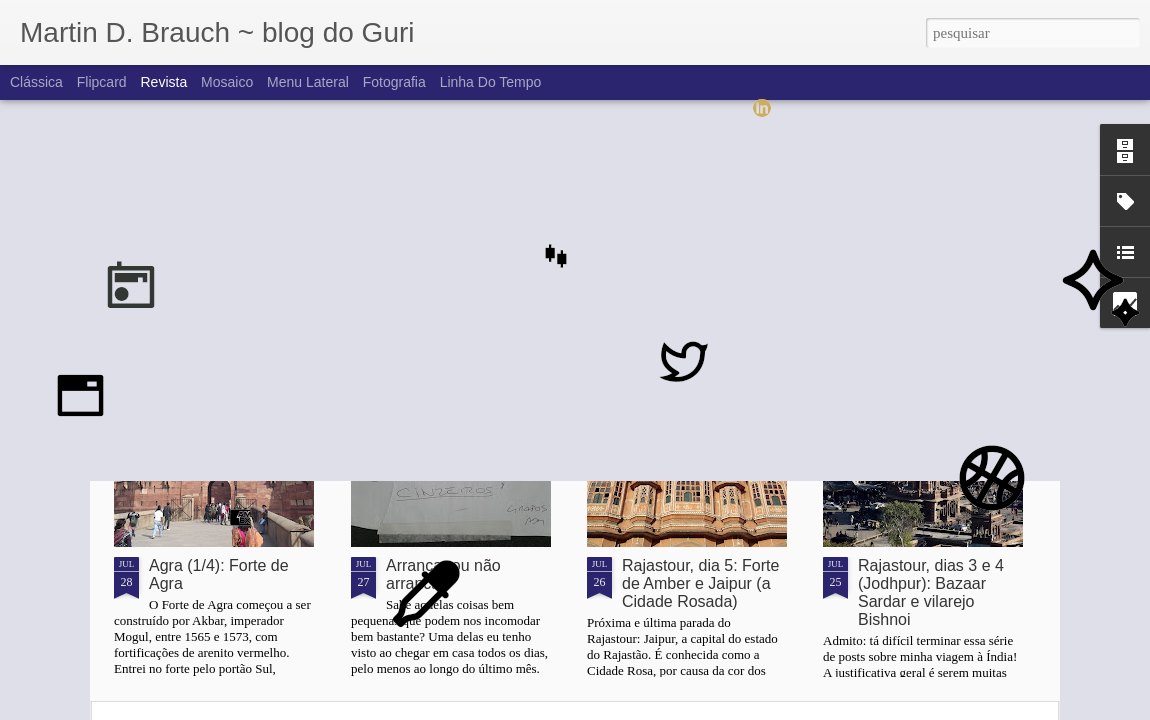 This screenshot has width=1150, height=720. Describe the element at coordinates (685, 362) in the screenshot. I see `open twitter` at that location.